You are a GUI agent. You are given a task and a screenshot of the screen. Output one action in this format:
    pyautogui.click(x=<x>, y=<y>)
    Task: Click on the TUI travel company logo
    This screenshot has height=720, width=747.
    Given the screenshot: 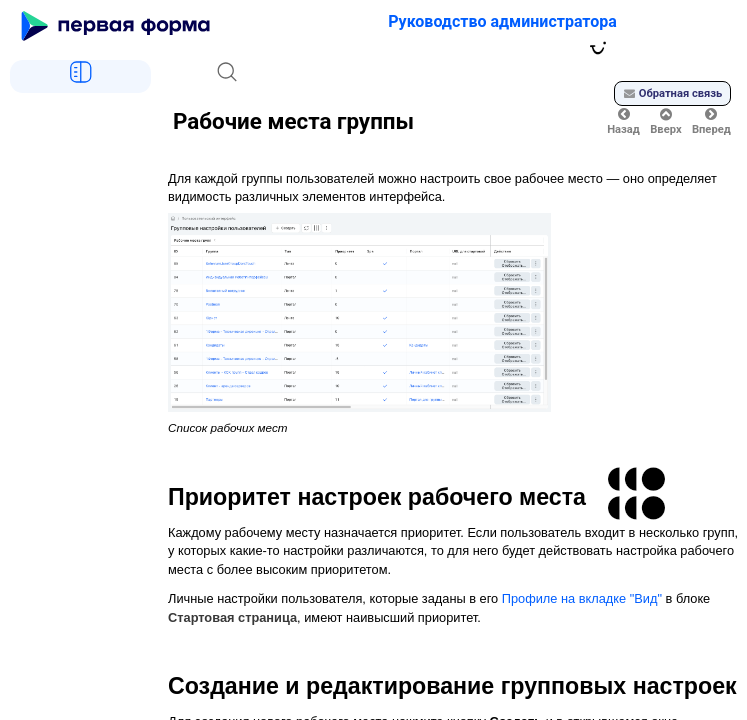 What is the action you would take?
    pyautogui.click(x=598, y=48)
    